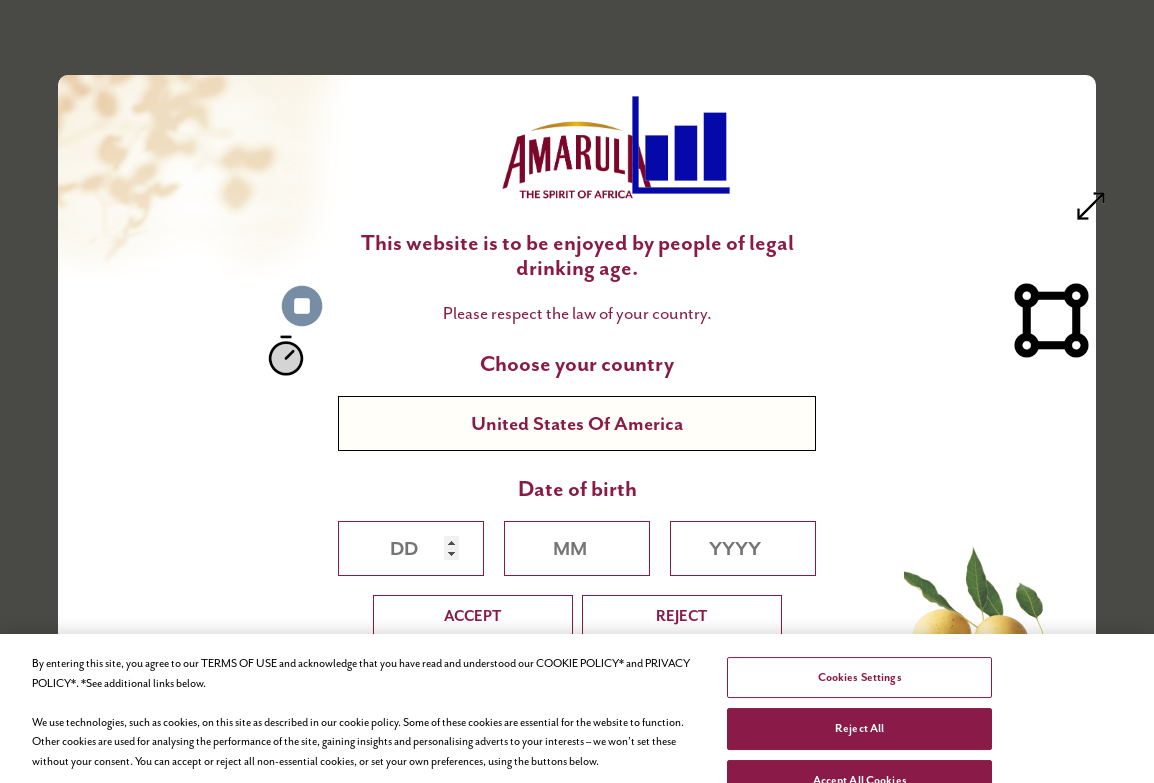 This screenshot has height=783, width=1154. Describe the element at coordinates (302, 306) in the screenshot. I see `stop media playback` at that location.